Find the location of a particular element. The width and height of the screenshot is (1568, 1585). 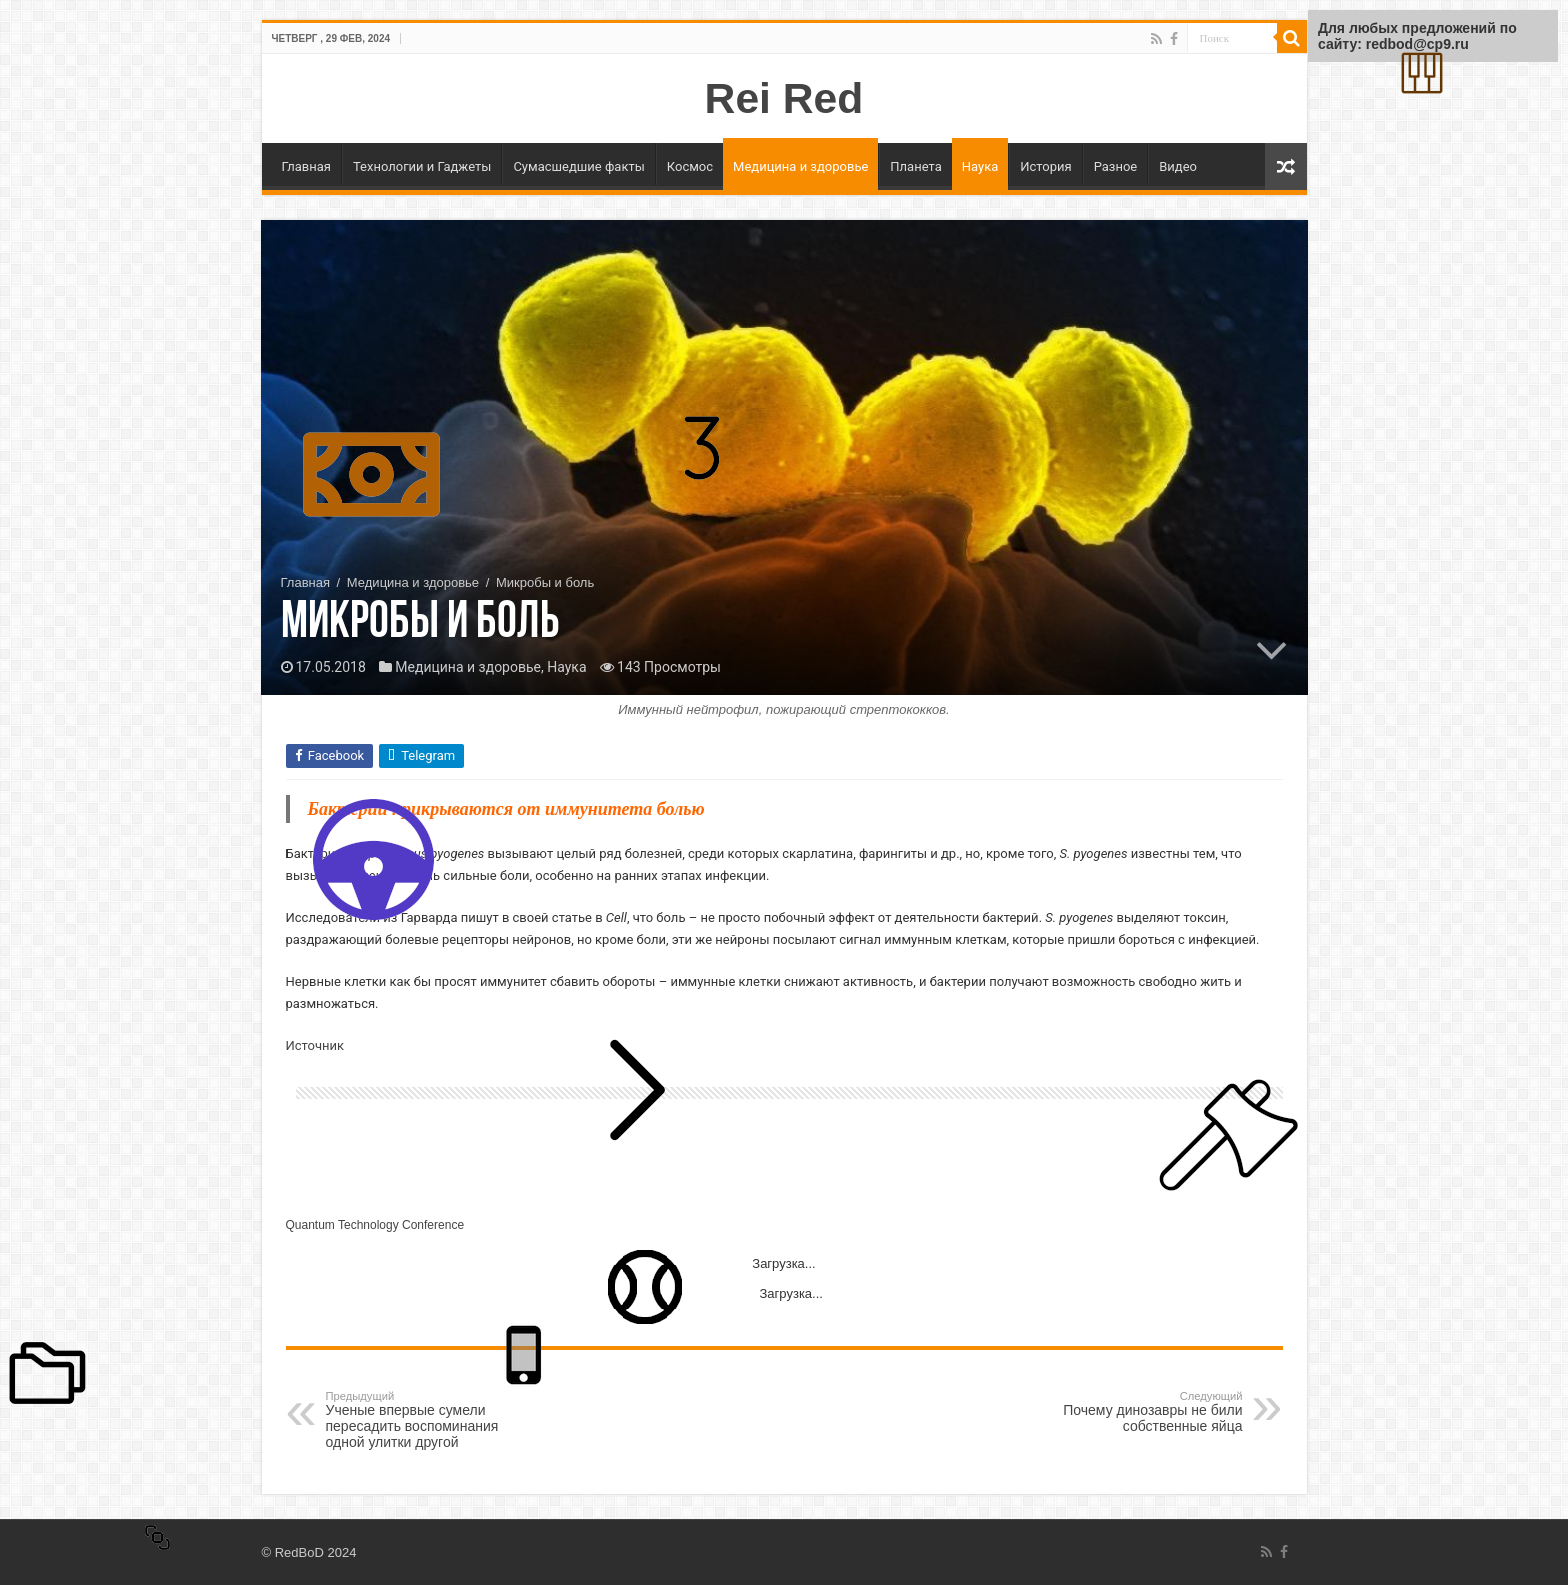

indicates mobile device or smartphone is located at coordinates (525, 1355).